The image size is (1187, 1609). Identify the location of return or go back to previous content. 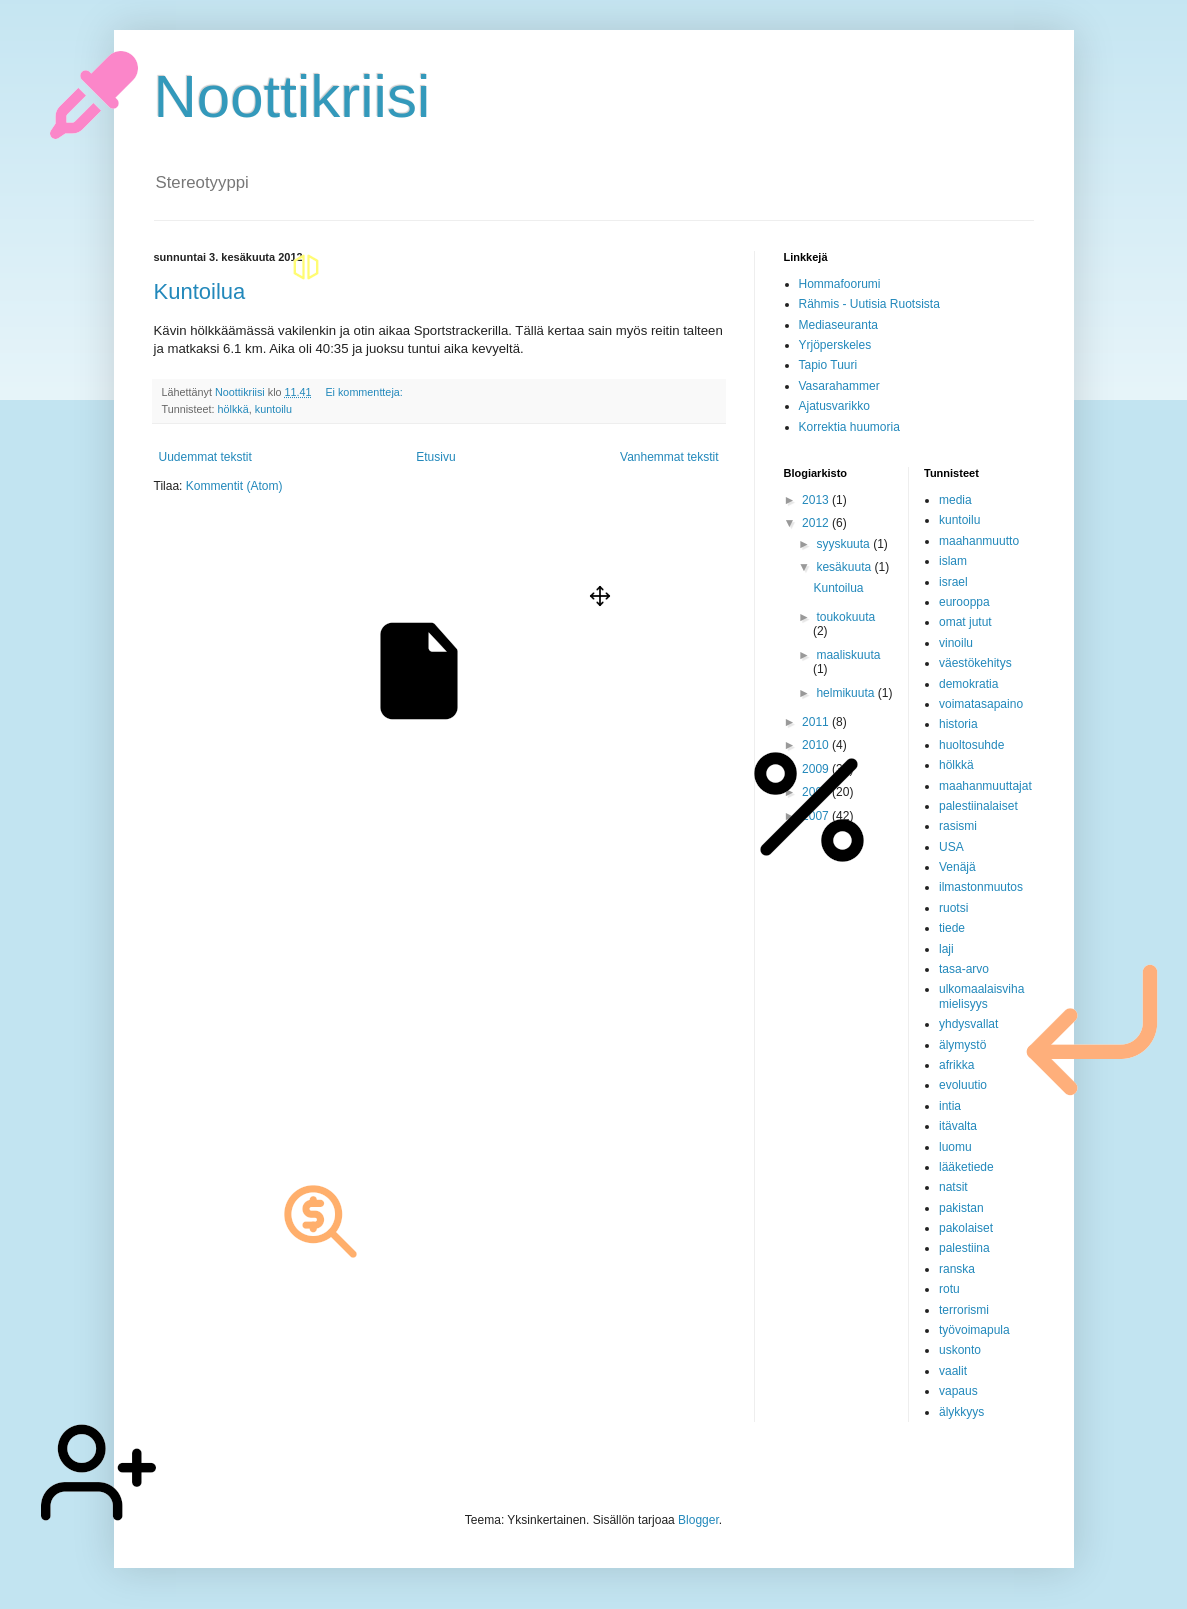
(1092, 1030).